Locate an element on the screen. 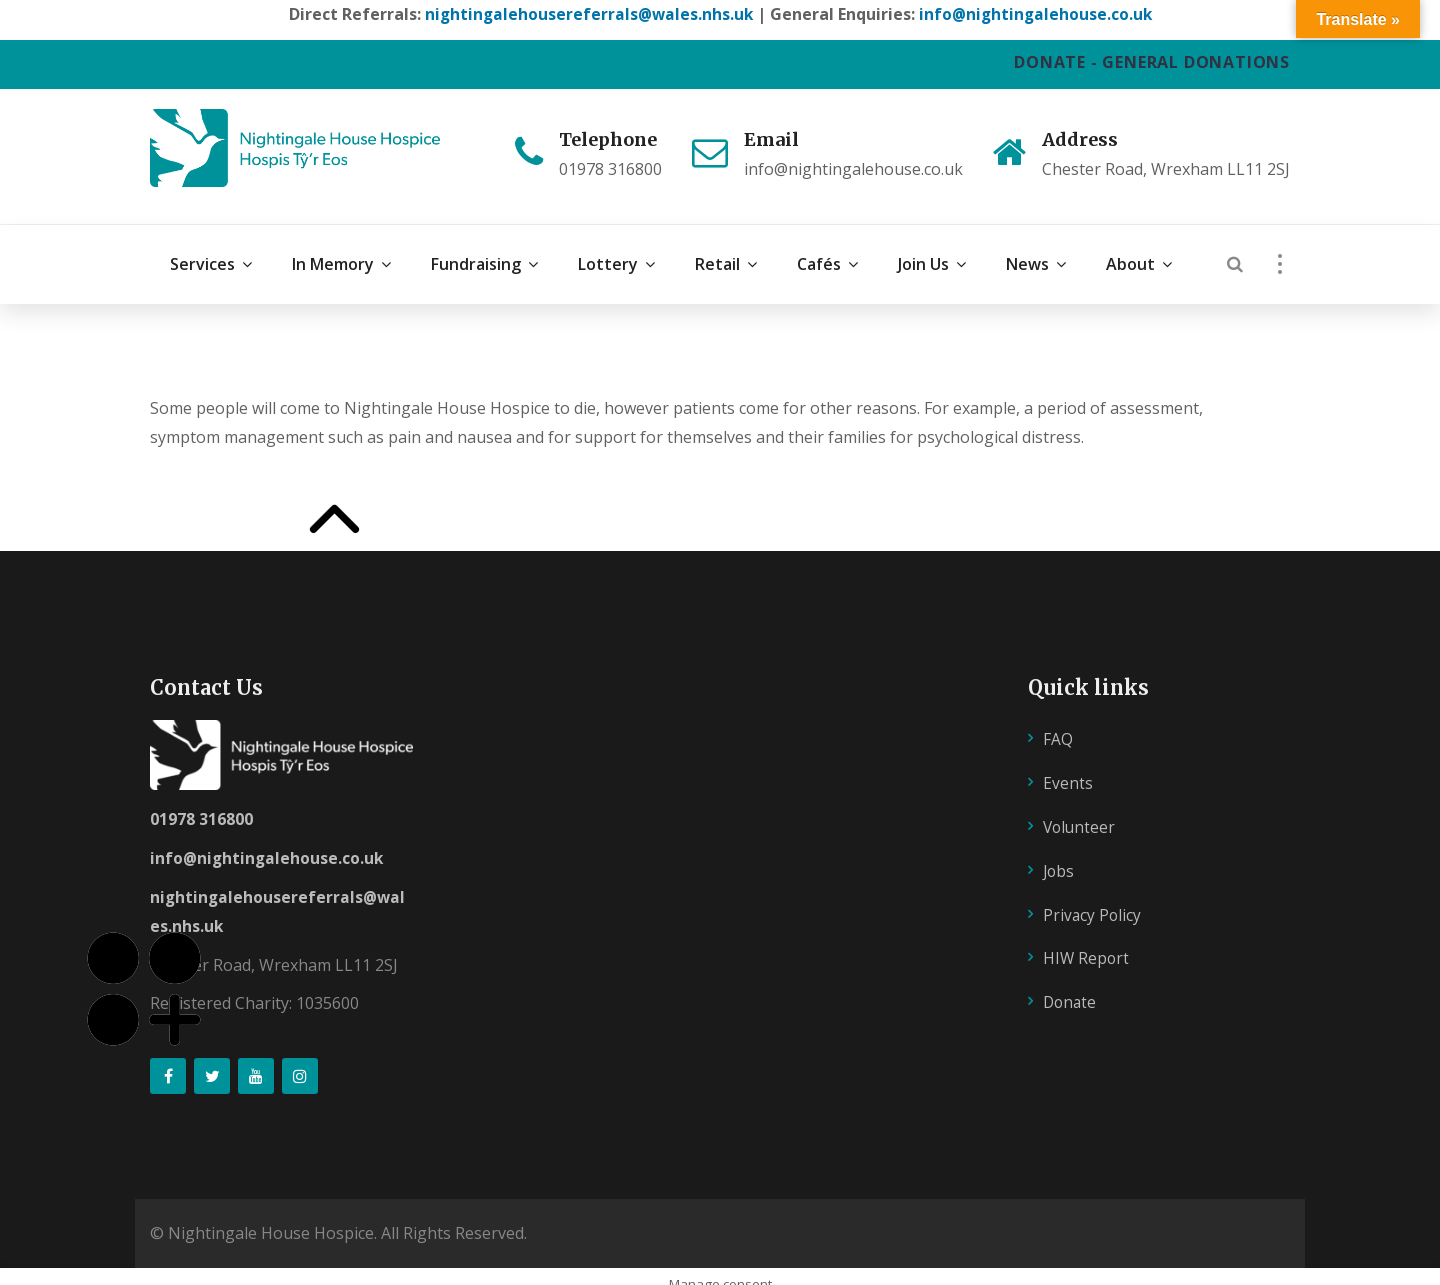  collapse an expanded section is located at coordinates (334, 519).